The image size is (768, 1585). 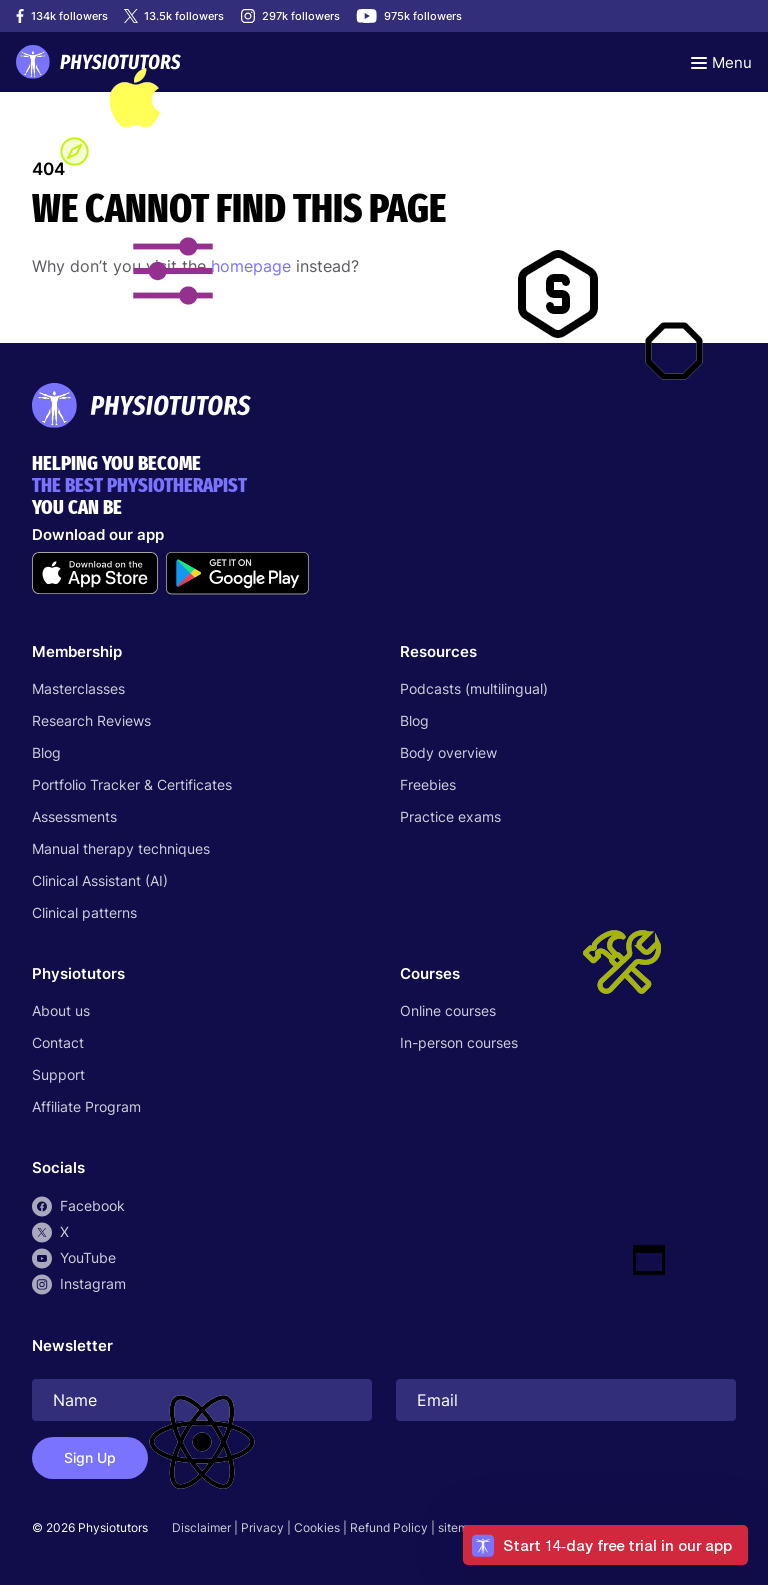 What do you see at coordinates (74, 151) in the screenshot?
I see `access navigation or directions` at bounding box center [74, 151].